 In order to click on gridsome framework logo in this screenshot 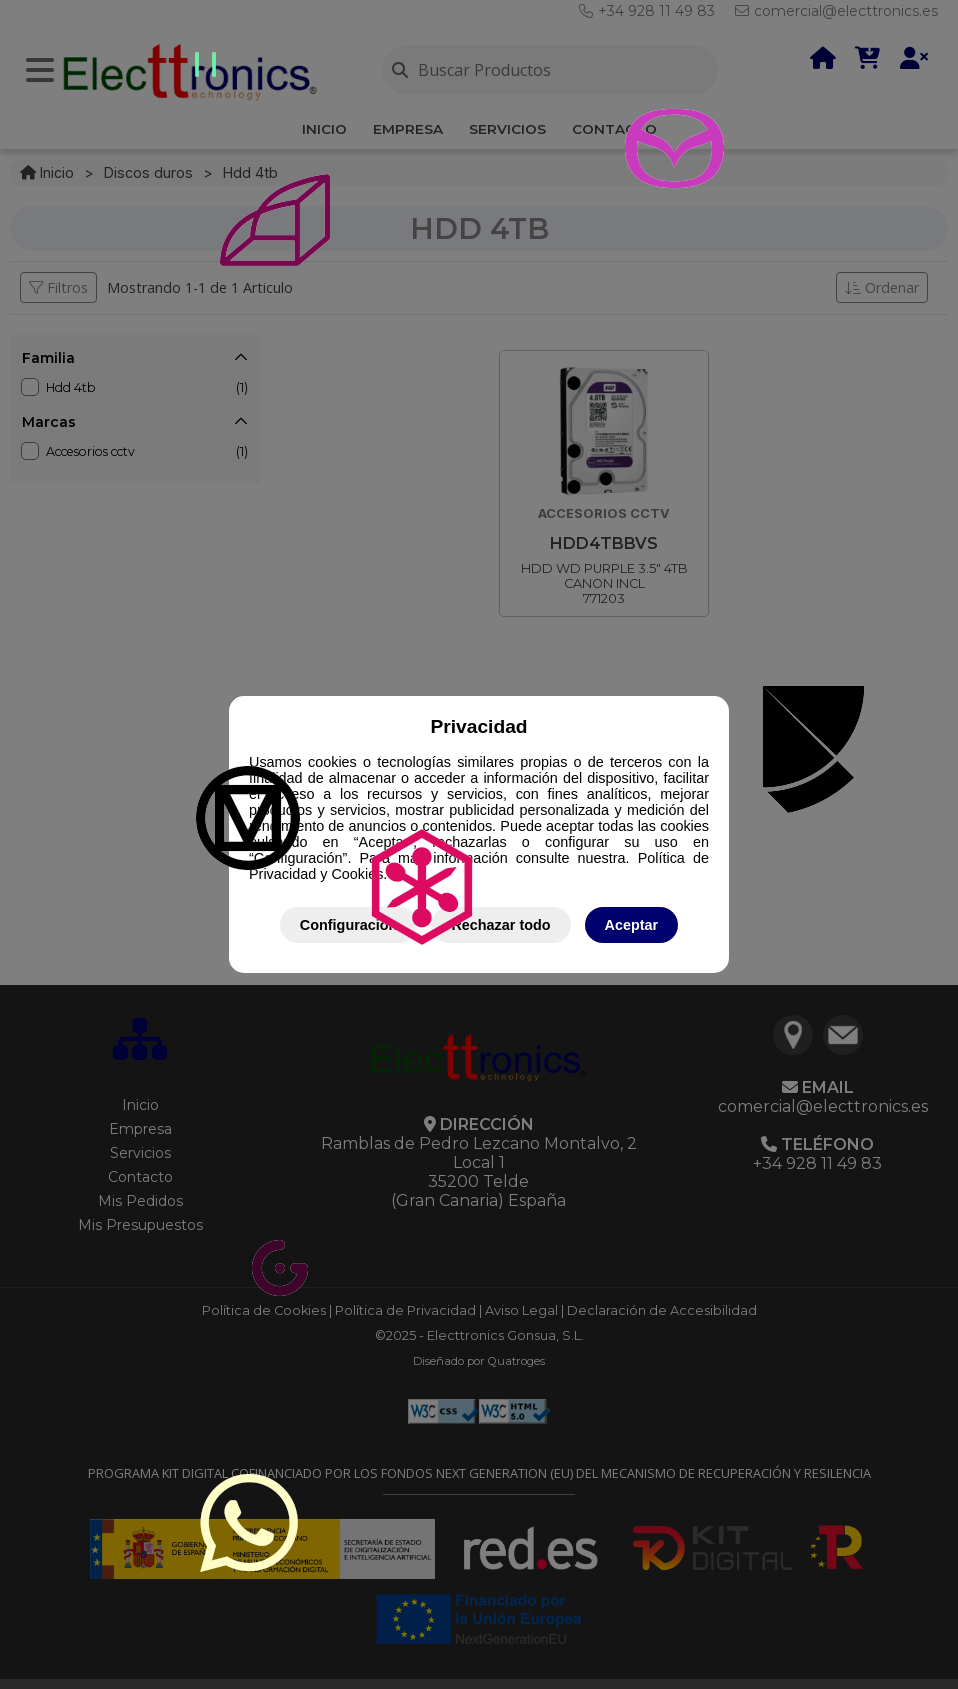, I will do `click(280, 1268)`.